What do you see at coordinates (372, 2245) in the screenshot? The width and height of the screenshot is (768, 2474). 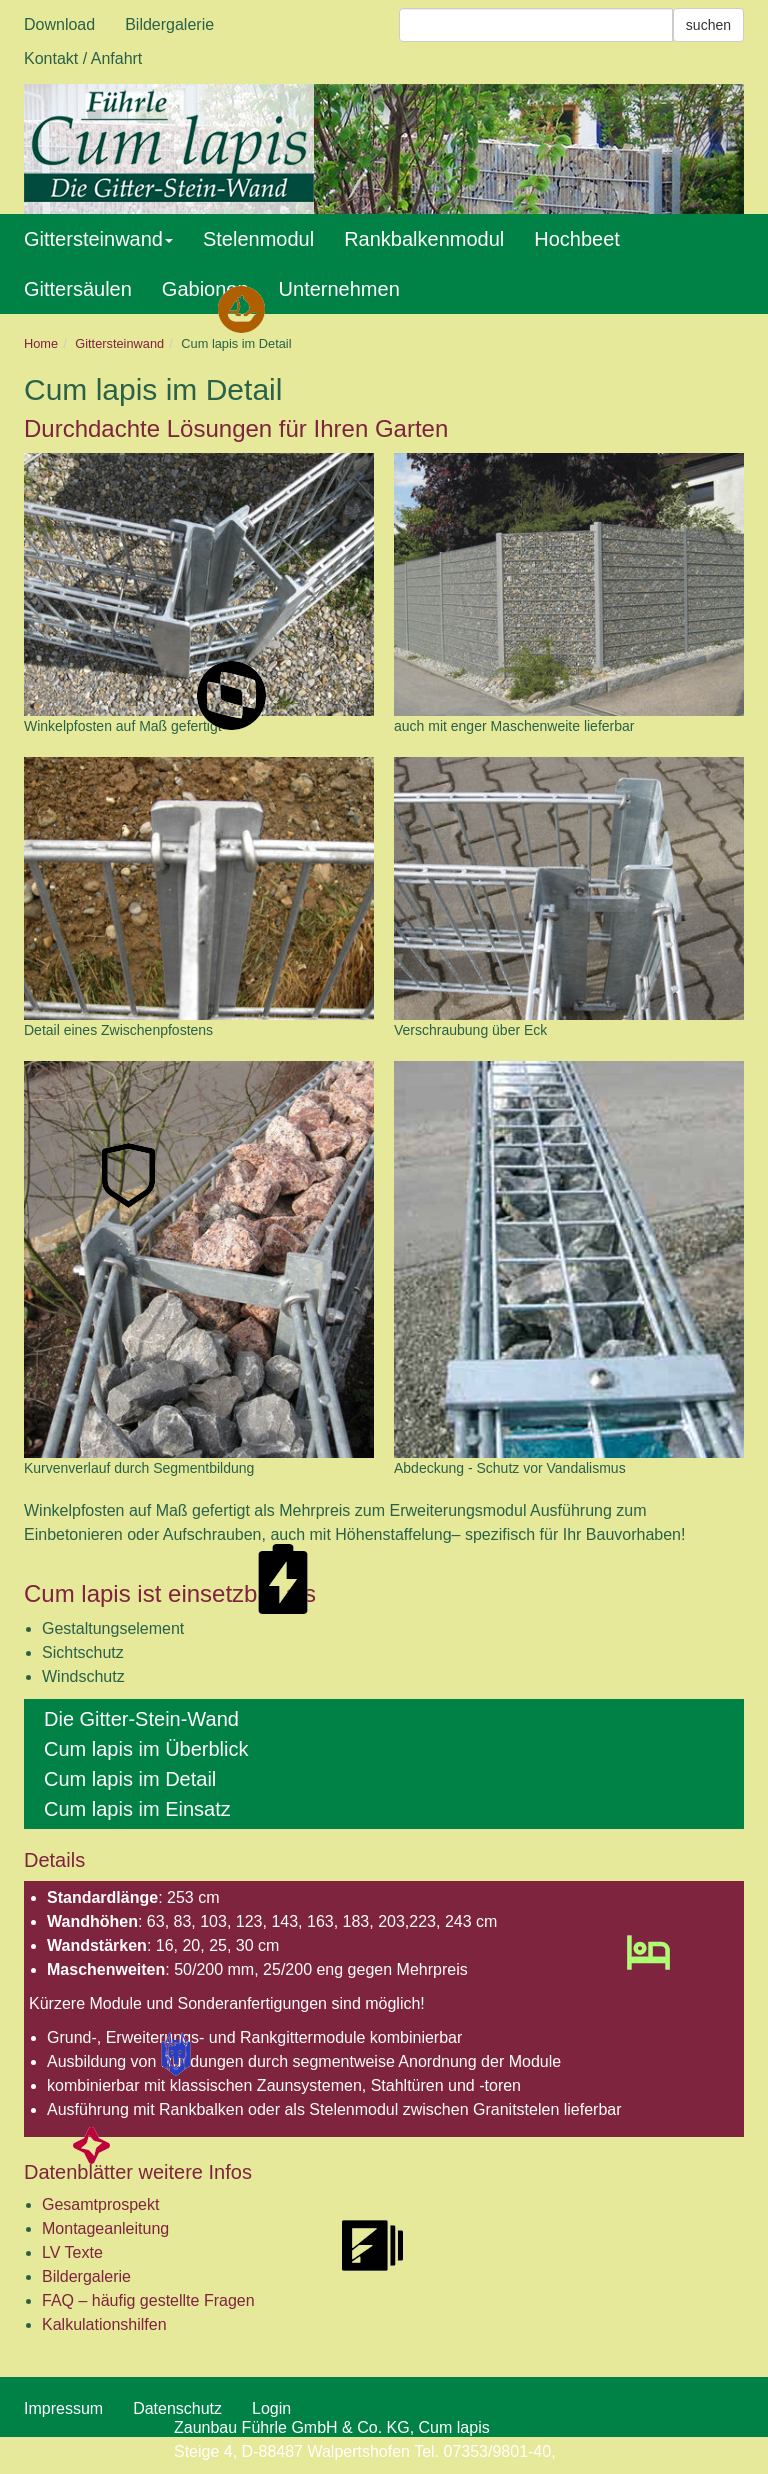 I see `open Formstack form builder` at bounding box center [372, 2245].